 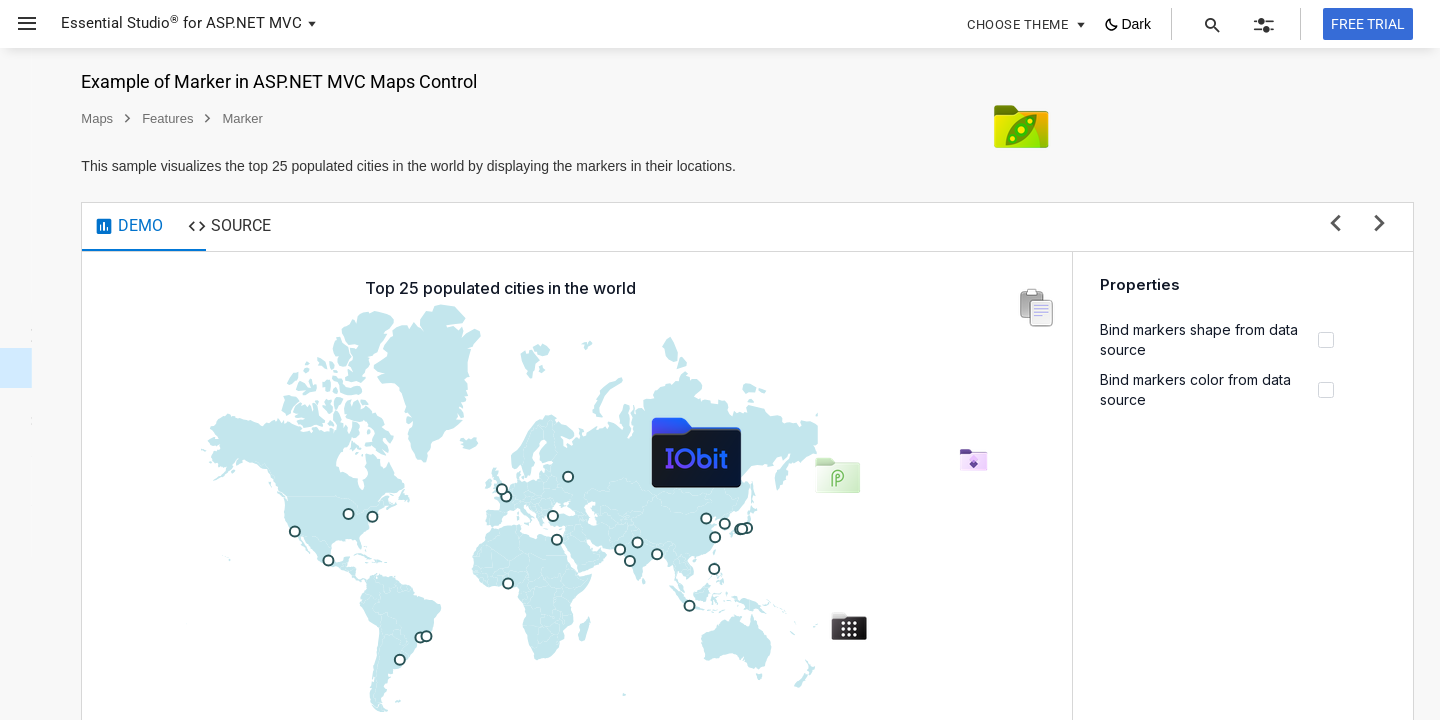 I want to click on open ROS (Robot Operating System) project folder, so click(x=849, y=627).